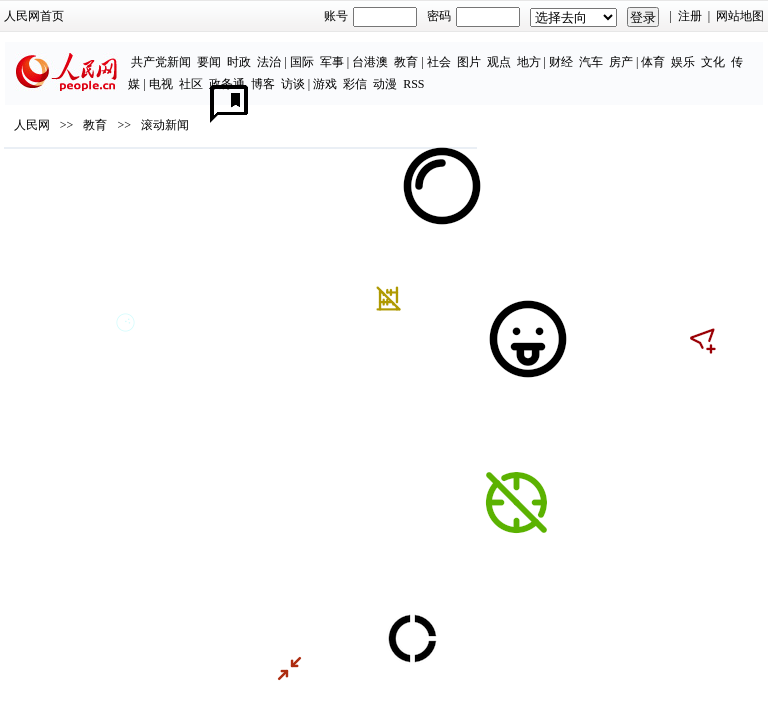 The height and width of the screenshot is (720, 768). I want to click on add a playful or silly reaction, so click(528, 339).